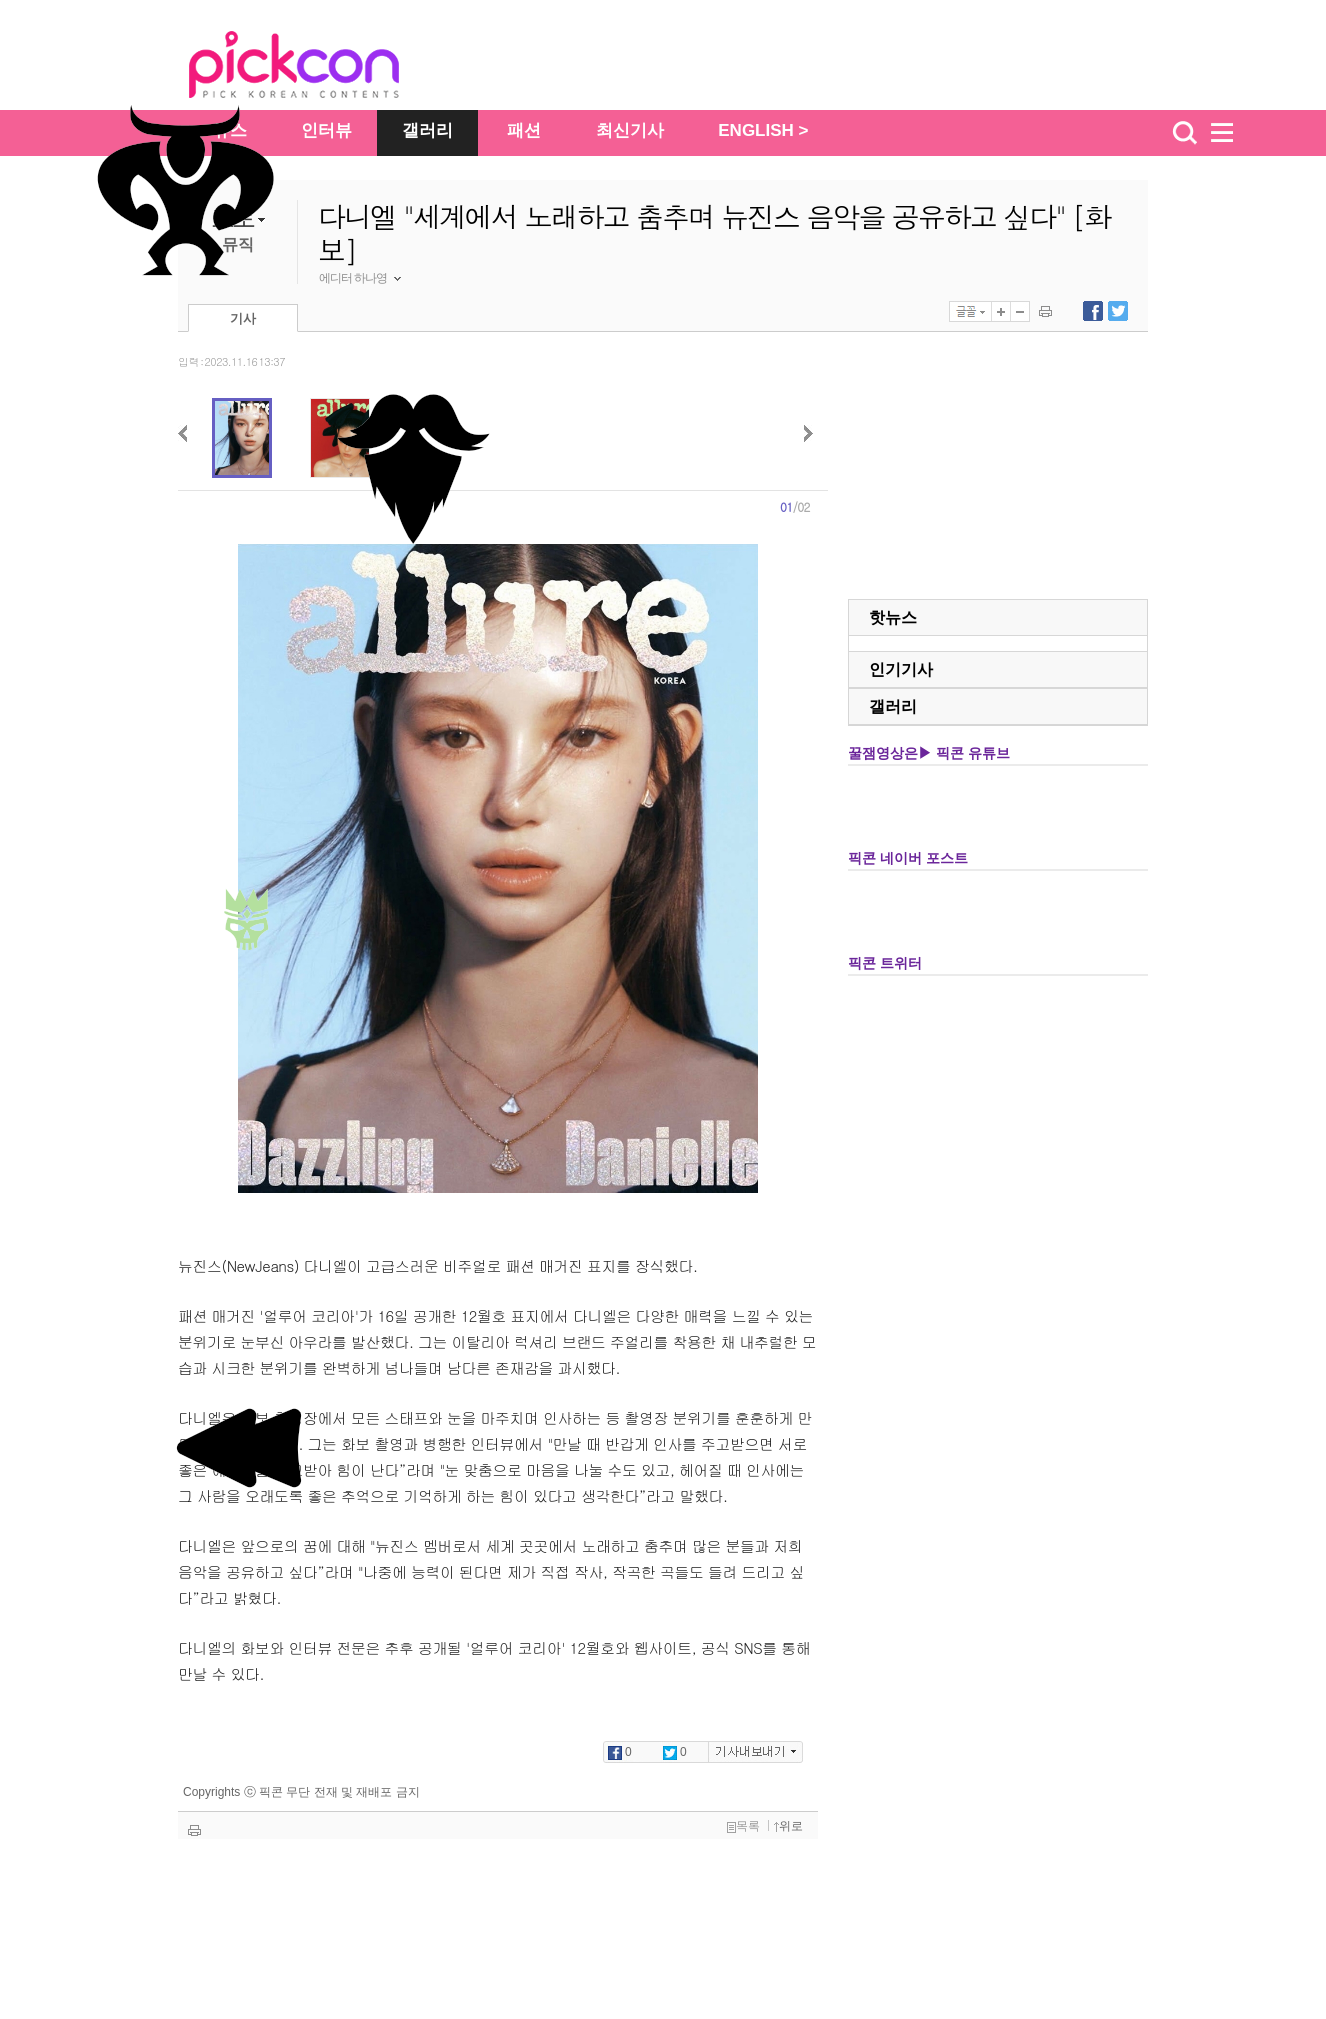 The height and width of the screenshot is (2019, 1326). Describe the element at coordinates (185, 192) in the screenshot. I see `select minotaur character or enemy type` at that location.